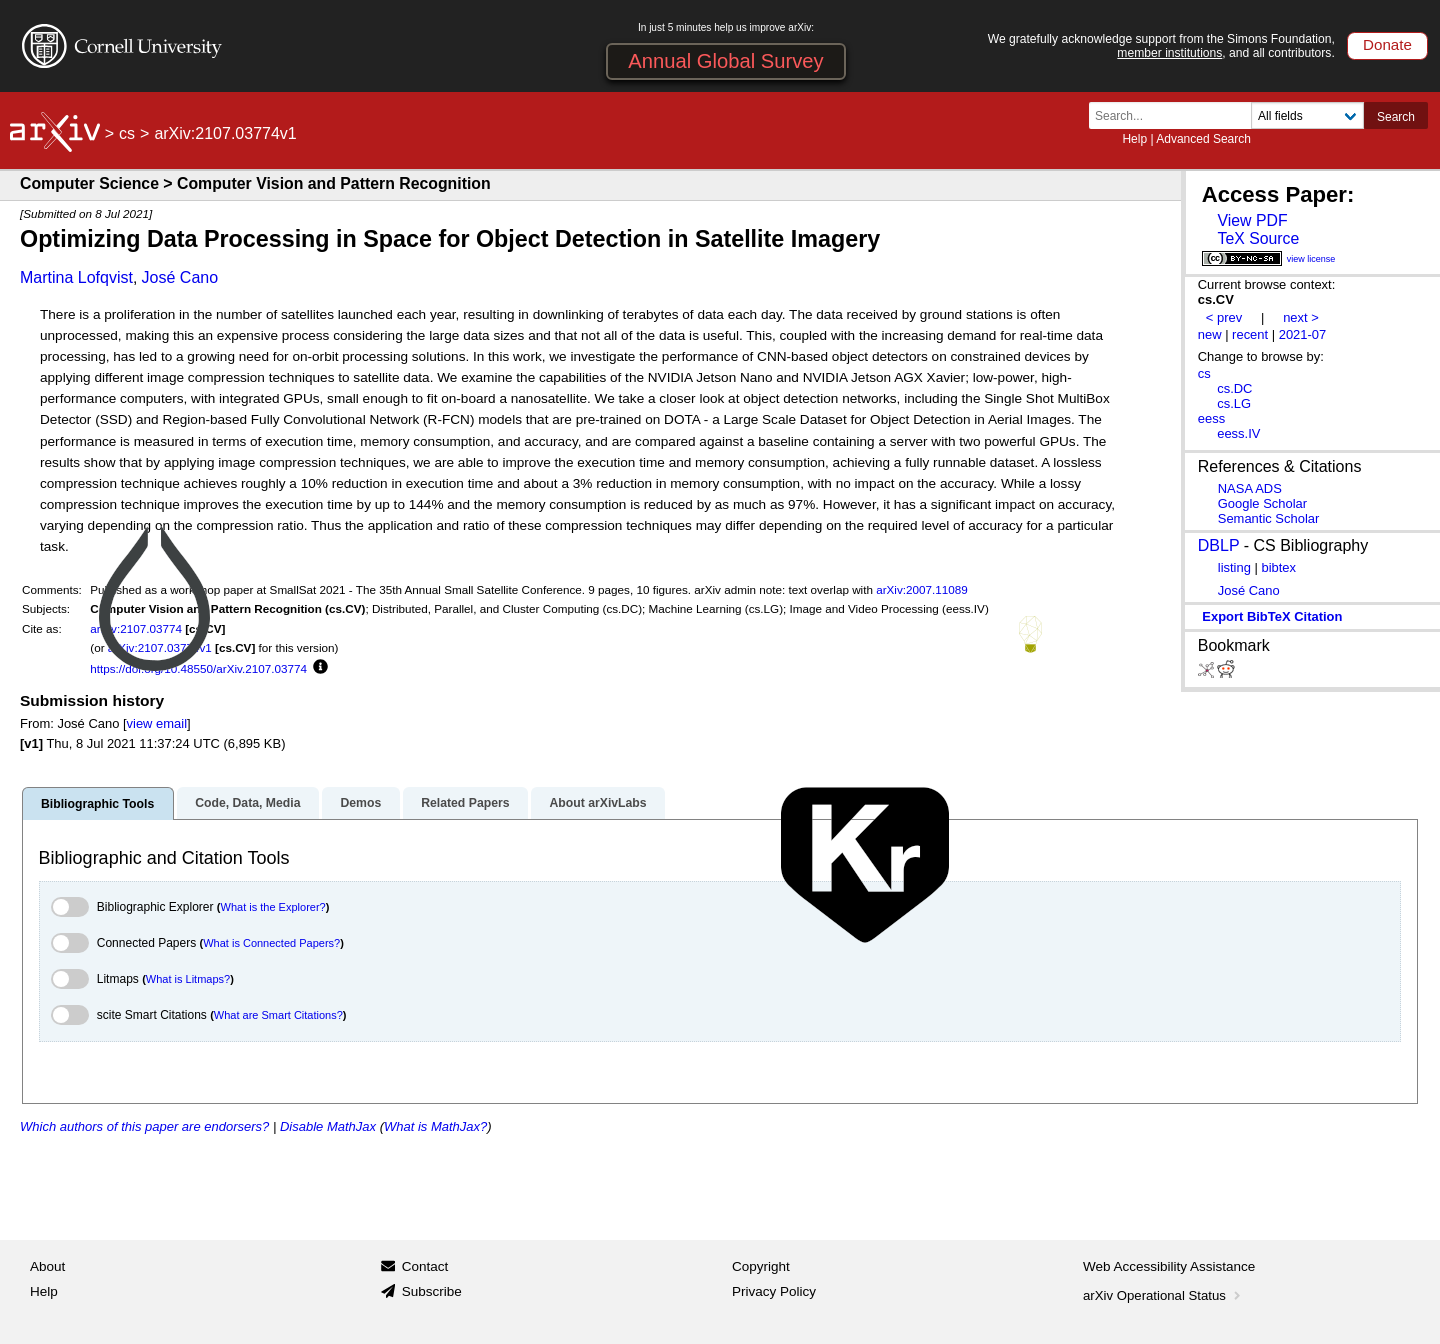 The width and height of the screenshot is (1440, 1344). I want to click on open the minds social network app, so click(1030, 634).